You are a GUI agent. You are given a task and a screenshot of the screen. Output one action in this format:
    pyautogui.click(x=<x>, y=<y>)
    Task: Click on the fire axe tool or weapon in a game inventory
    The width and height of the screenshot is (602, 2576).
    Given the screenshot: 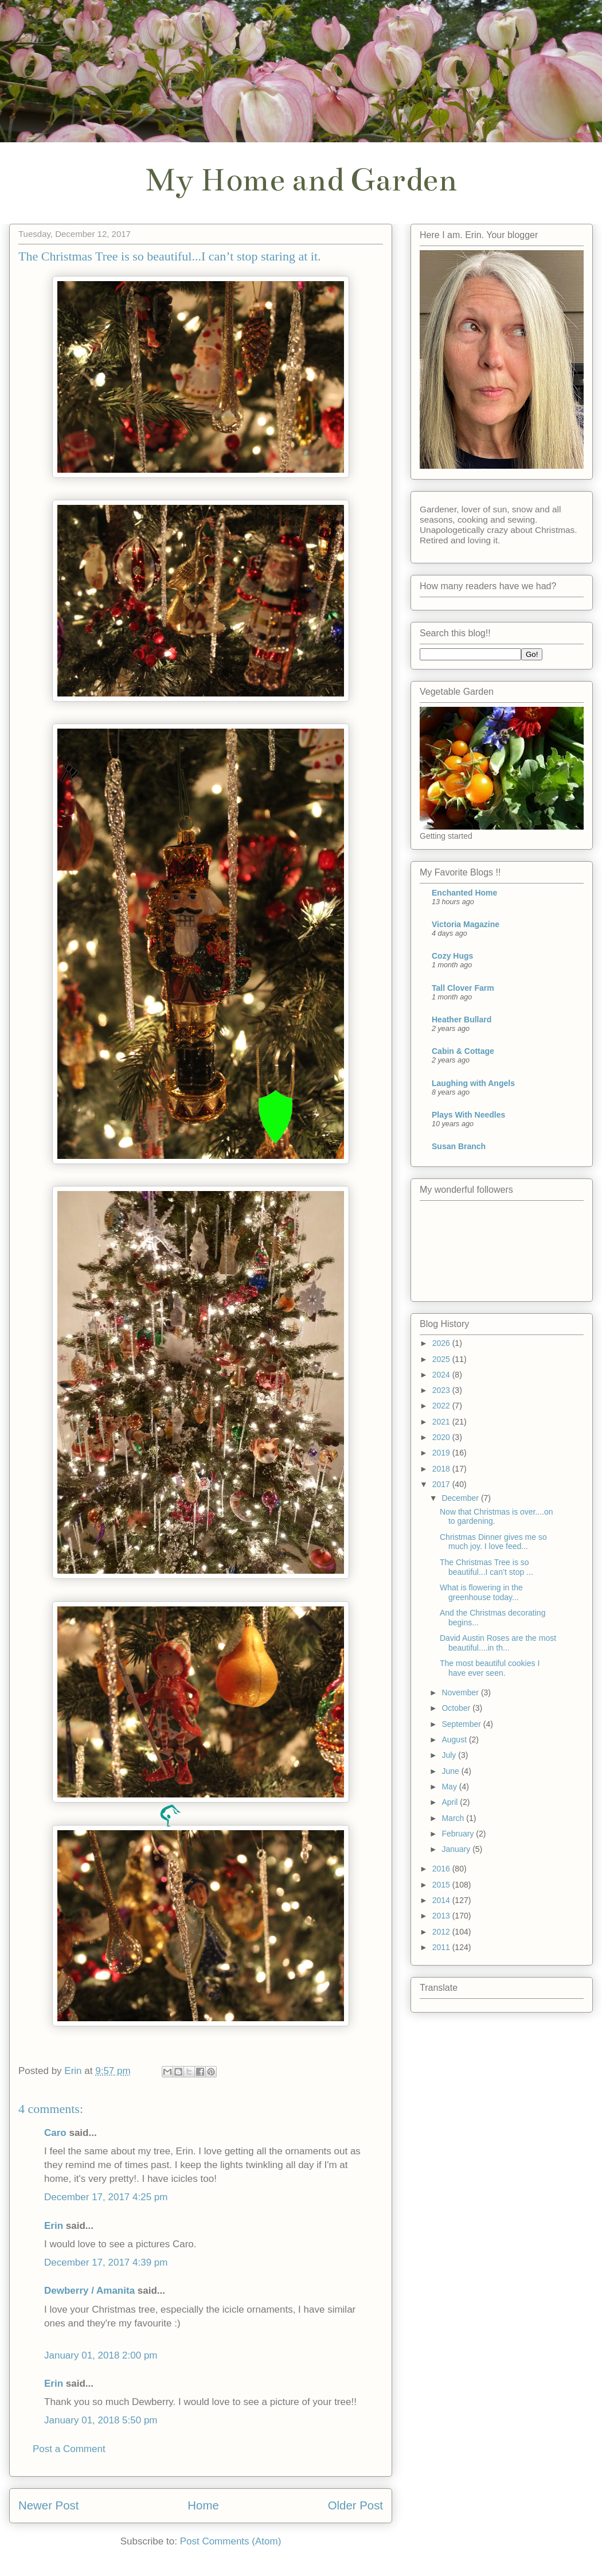 What is the action you would take?
    pyautogui.click(x=69, y=772)
    